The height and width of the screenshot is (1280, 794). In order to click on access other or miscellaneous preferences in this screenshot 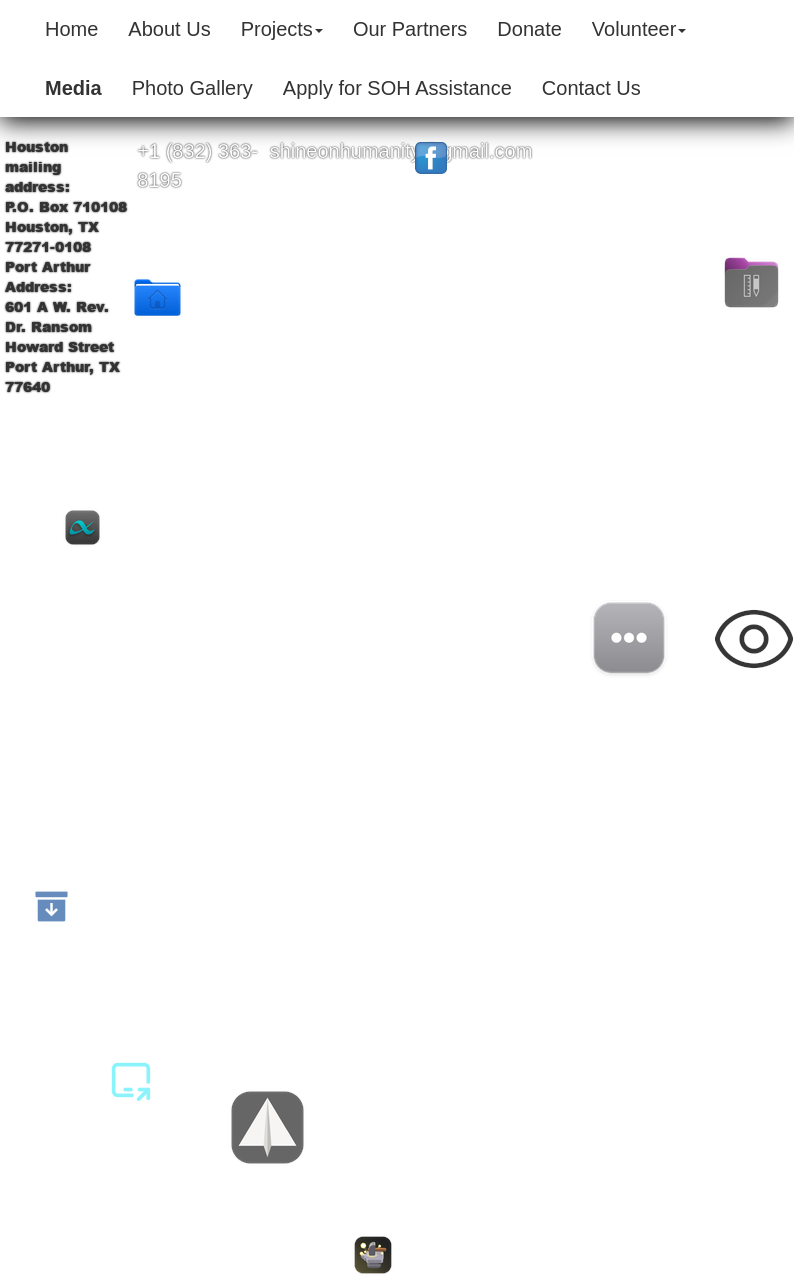, I will do `click(629, 639)`.